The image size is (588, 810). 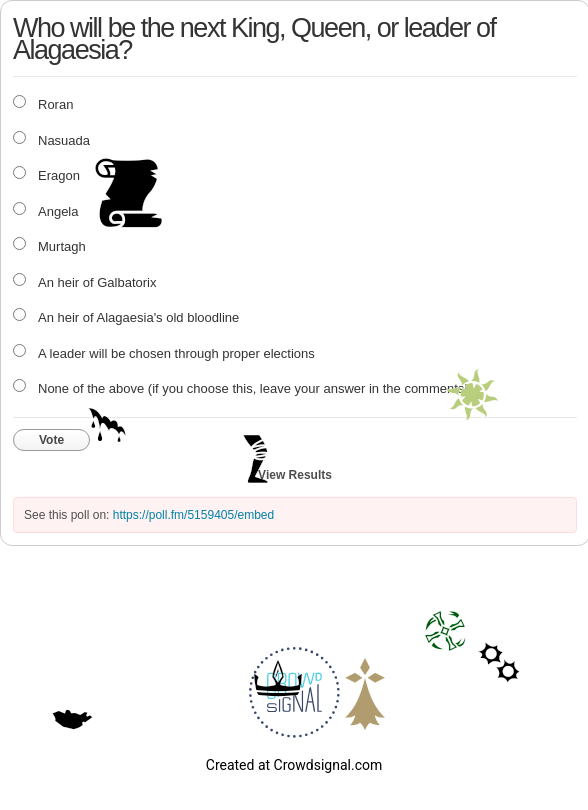 What do you see at coordinates (445, 631) in the screenshot?
I see `indicates a returning or cyclical action` at bounding box center [445, 631].